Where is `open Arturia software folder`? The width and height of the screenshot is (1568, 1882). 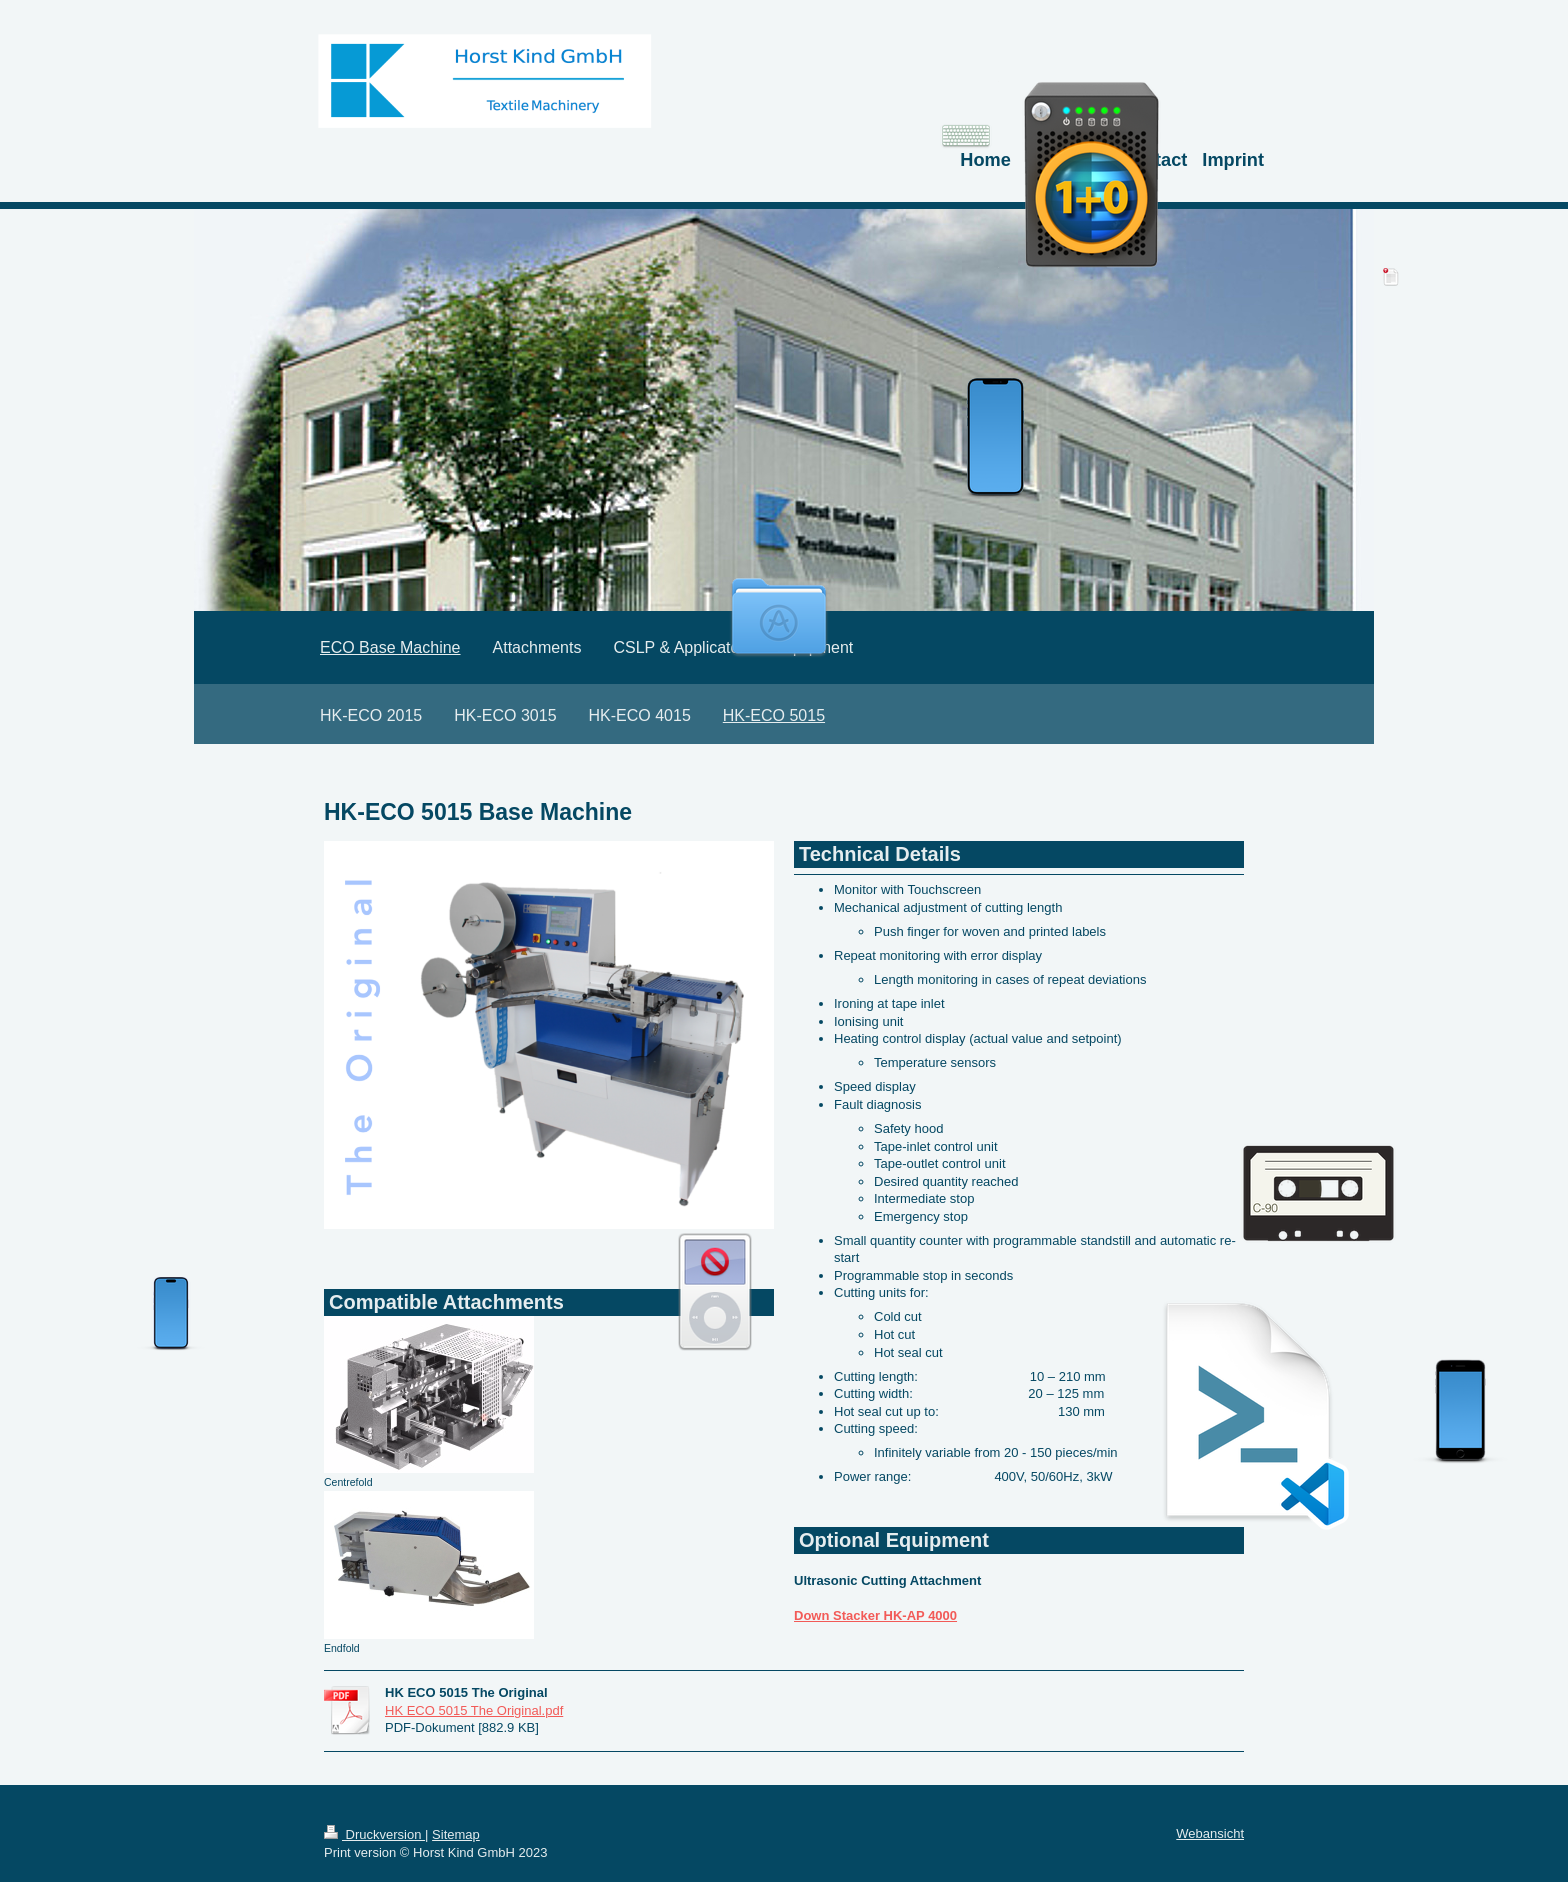
open Arturia software folder is located at coordinates (779, 616).